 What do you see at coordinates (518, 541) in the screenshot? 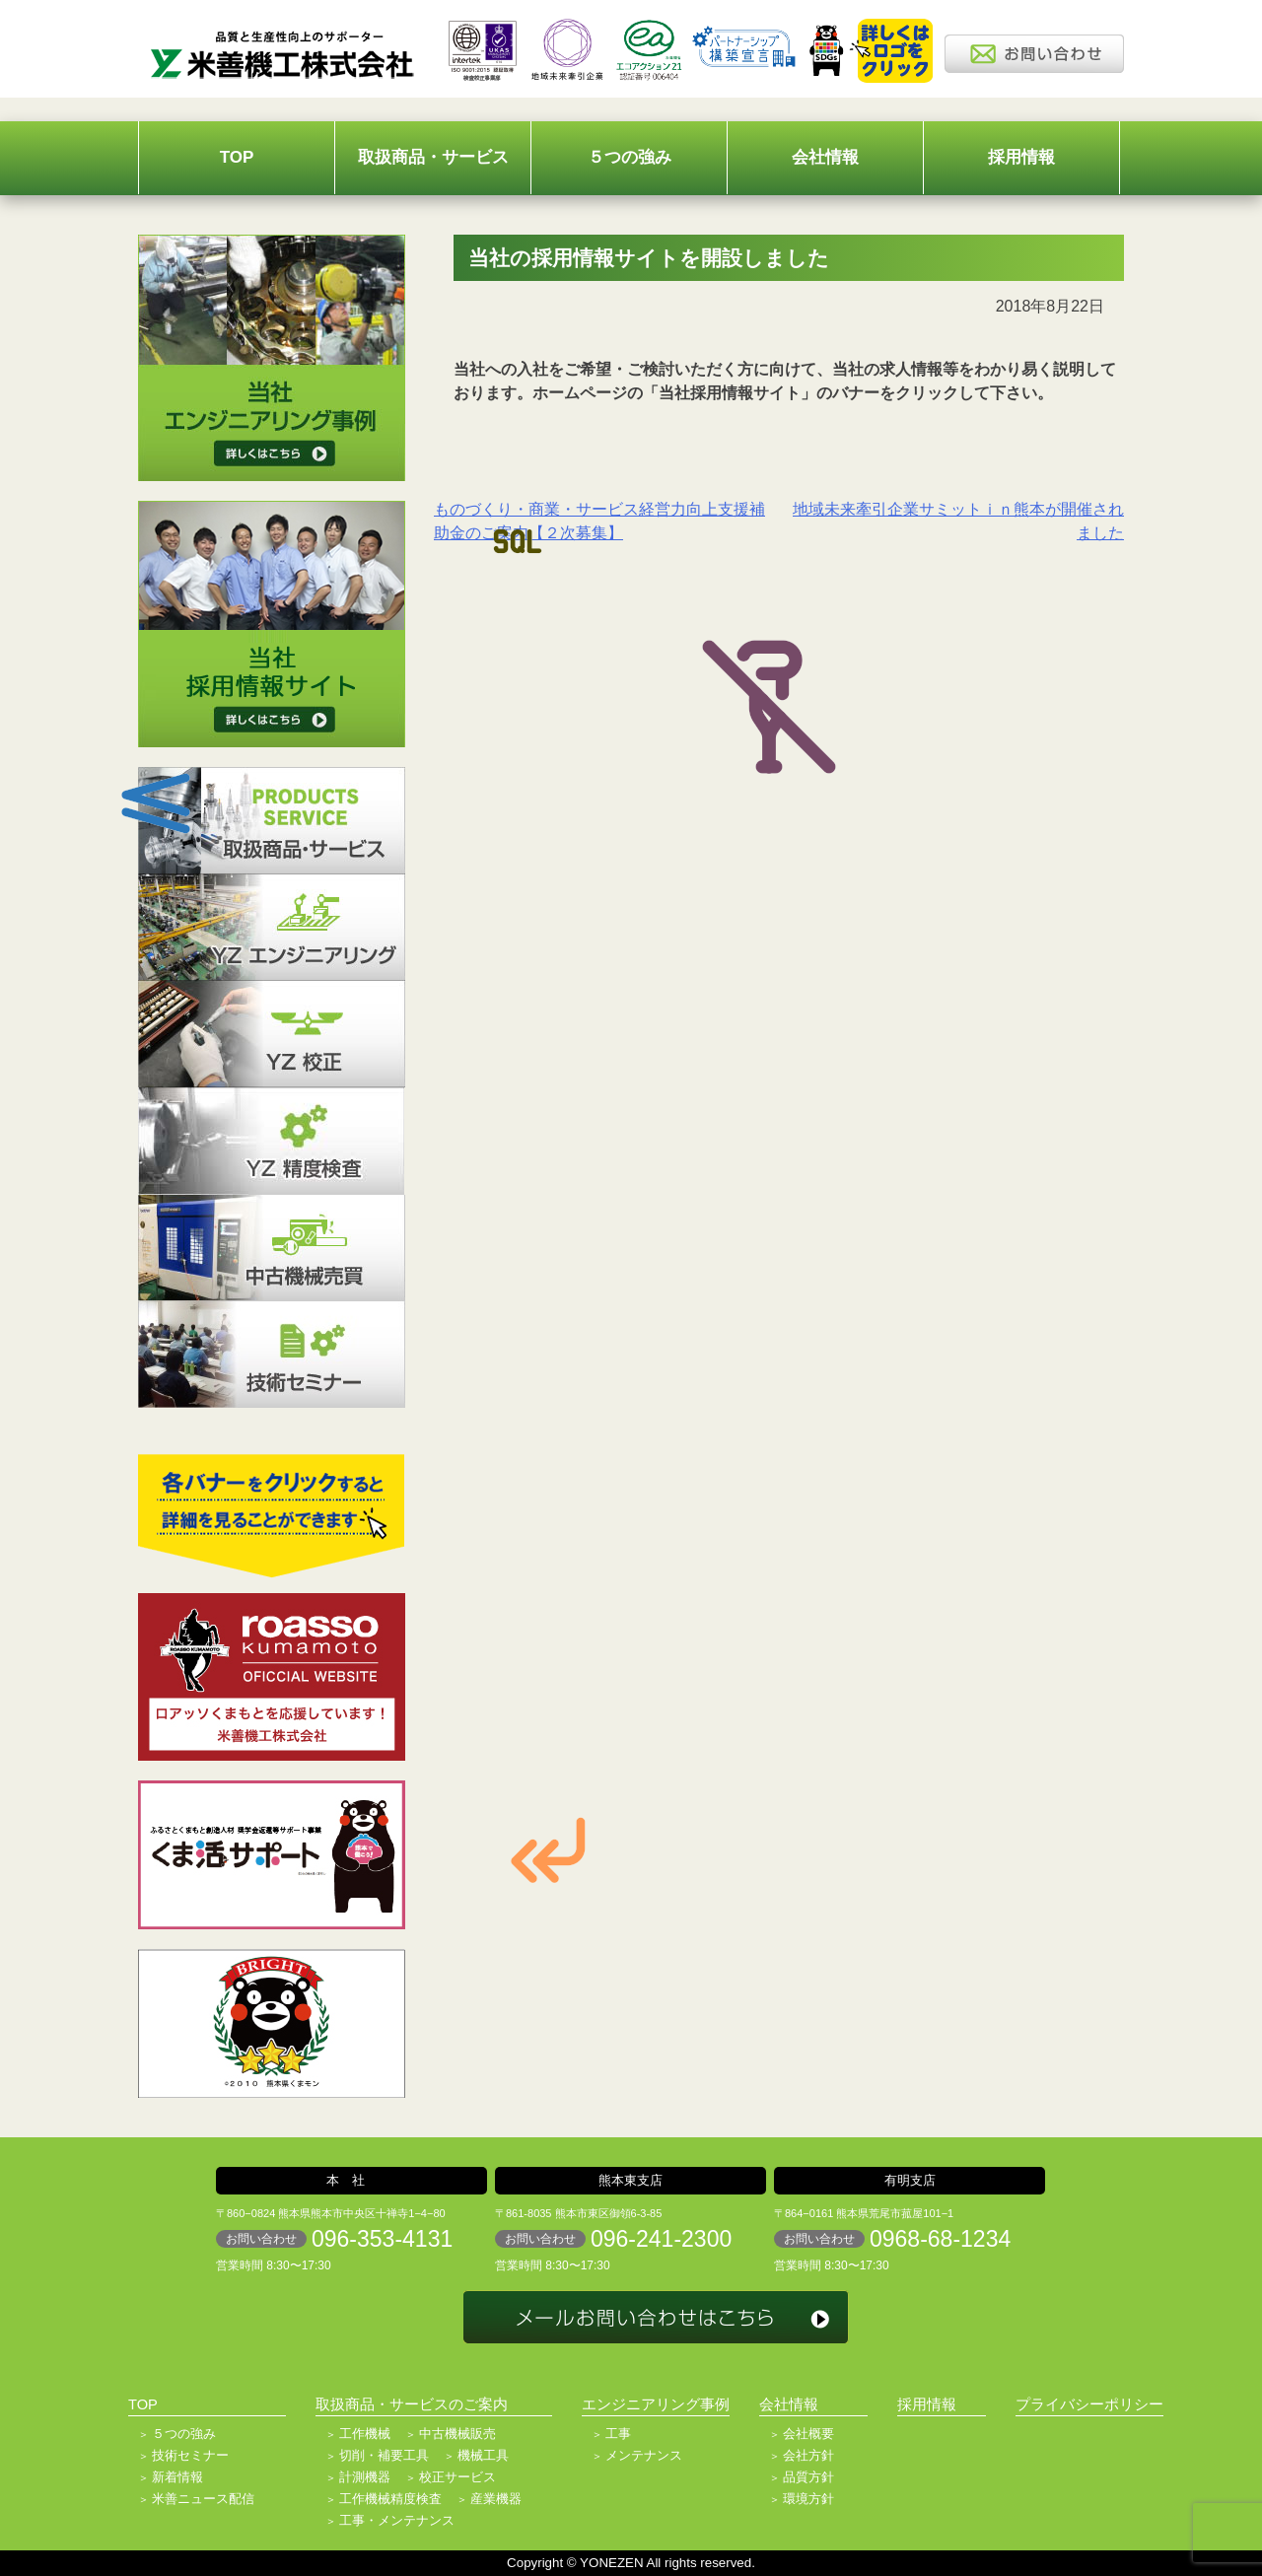
I see `access SQL database or query tools` at bounding box center [518, 541].